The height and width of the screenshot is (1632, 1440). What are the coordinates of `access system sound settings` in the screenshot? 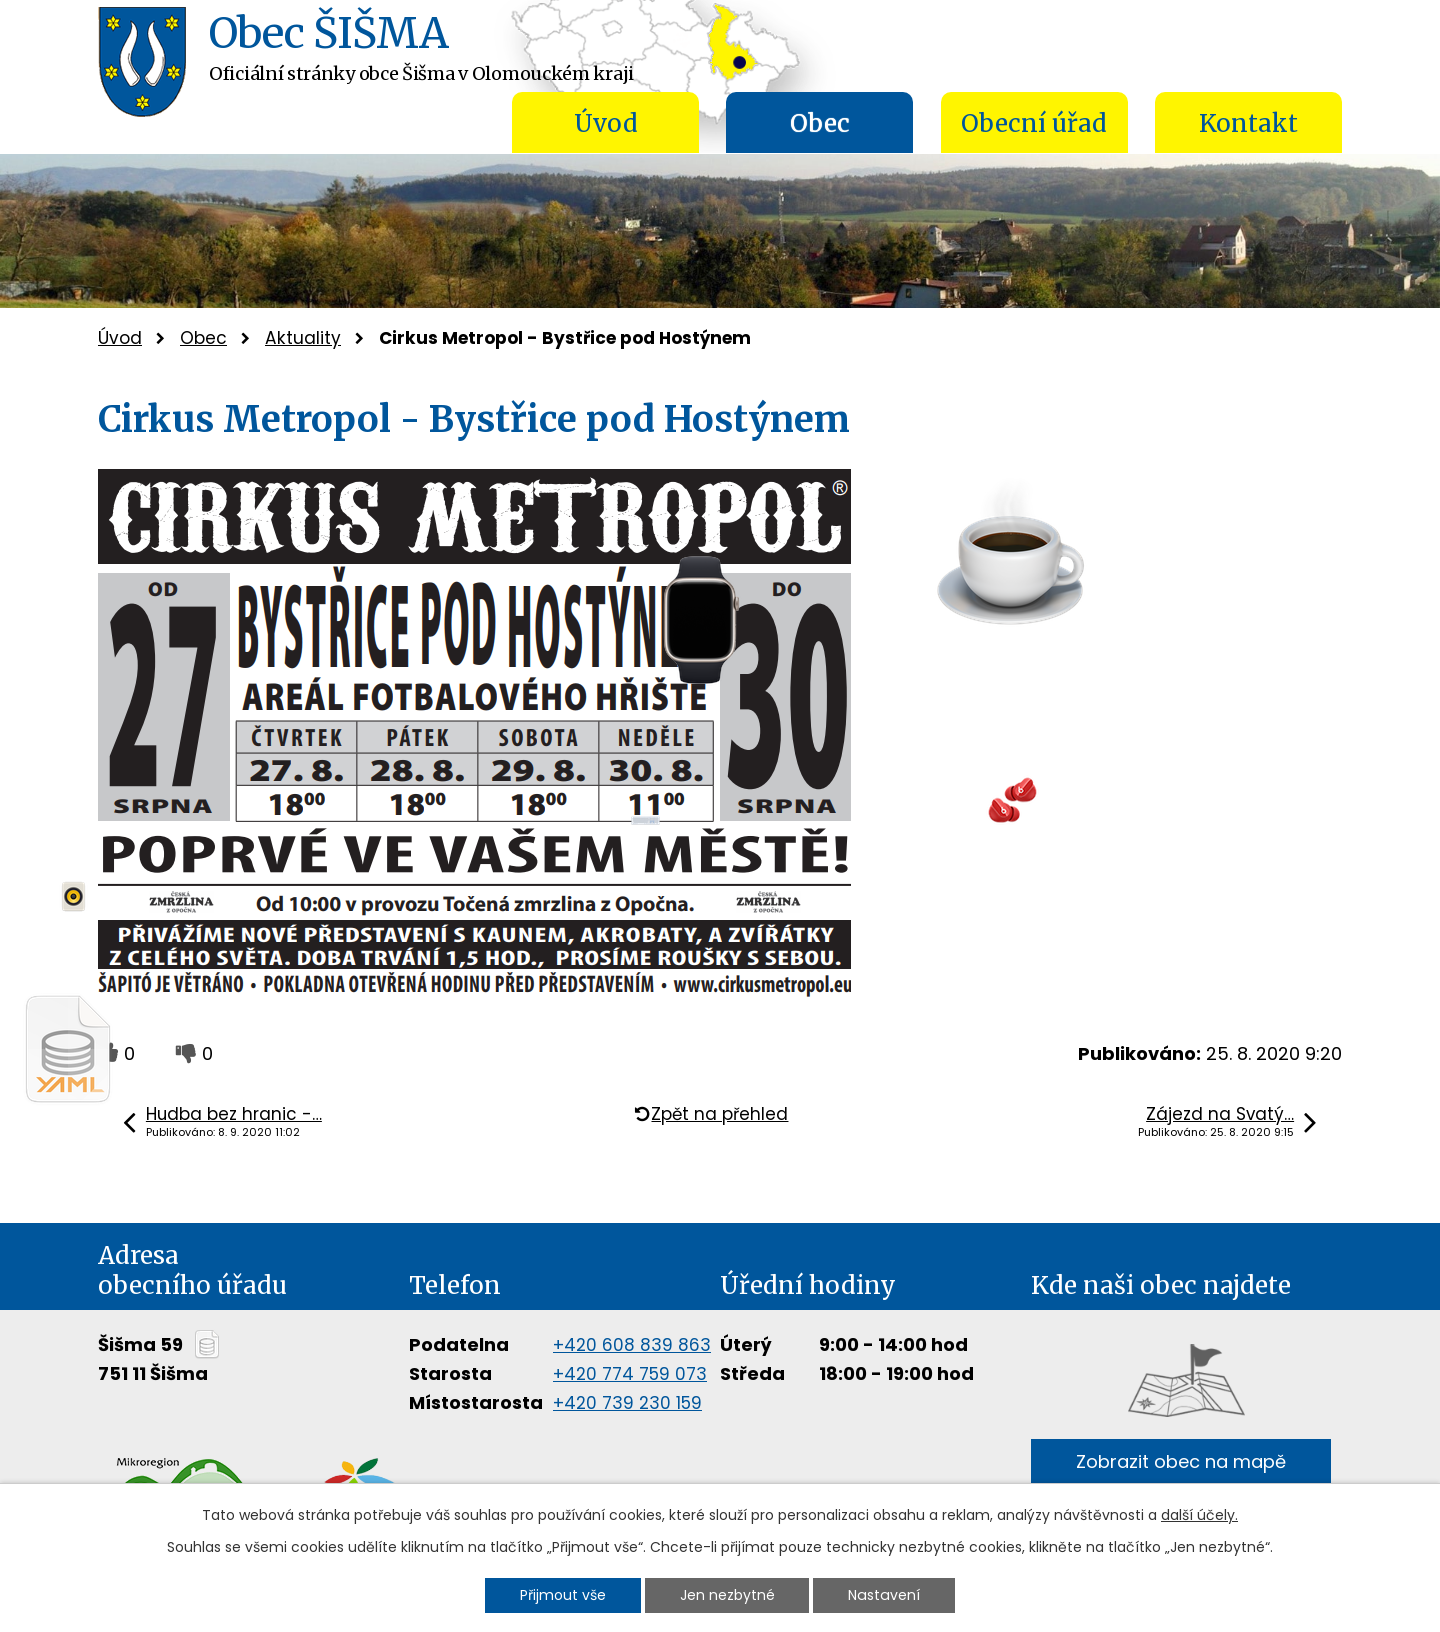 It's located at (73, 896).